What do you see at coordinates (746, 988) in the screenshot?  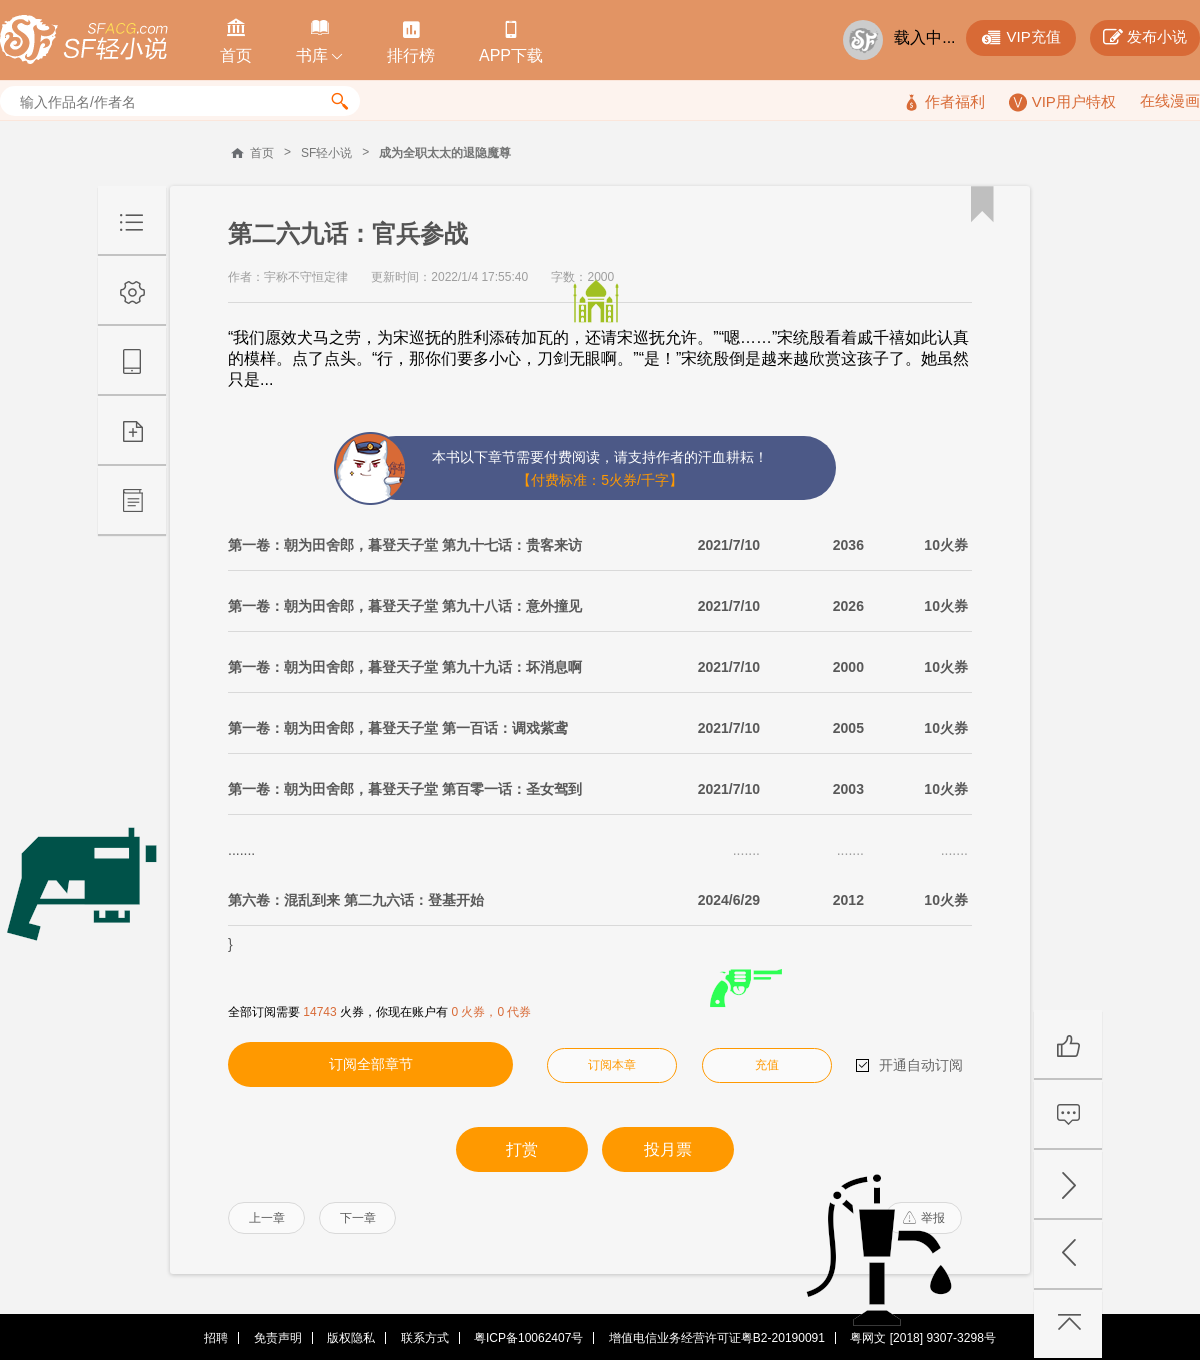 I see `select revolver weapon in game inventory` at bounding box center [746, 988].